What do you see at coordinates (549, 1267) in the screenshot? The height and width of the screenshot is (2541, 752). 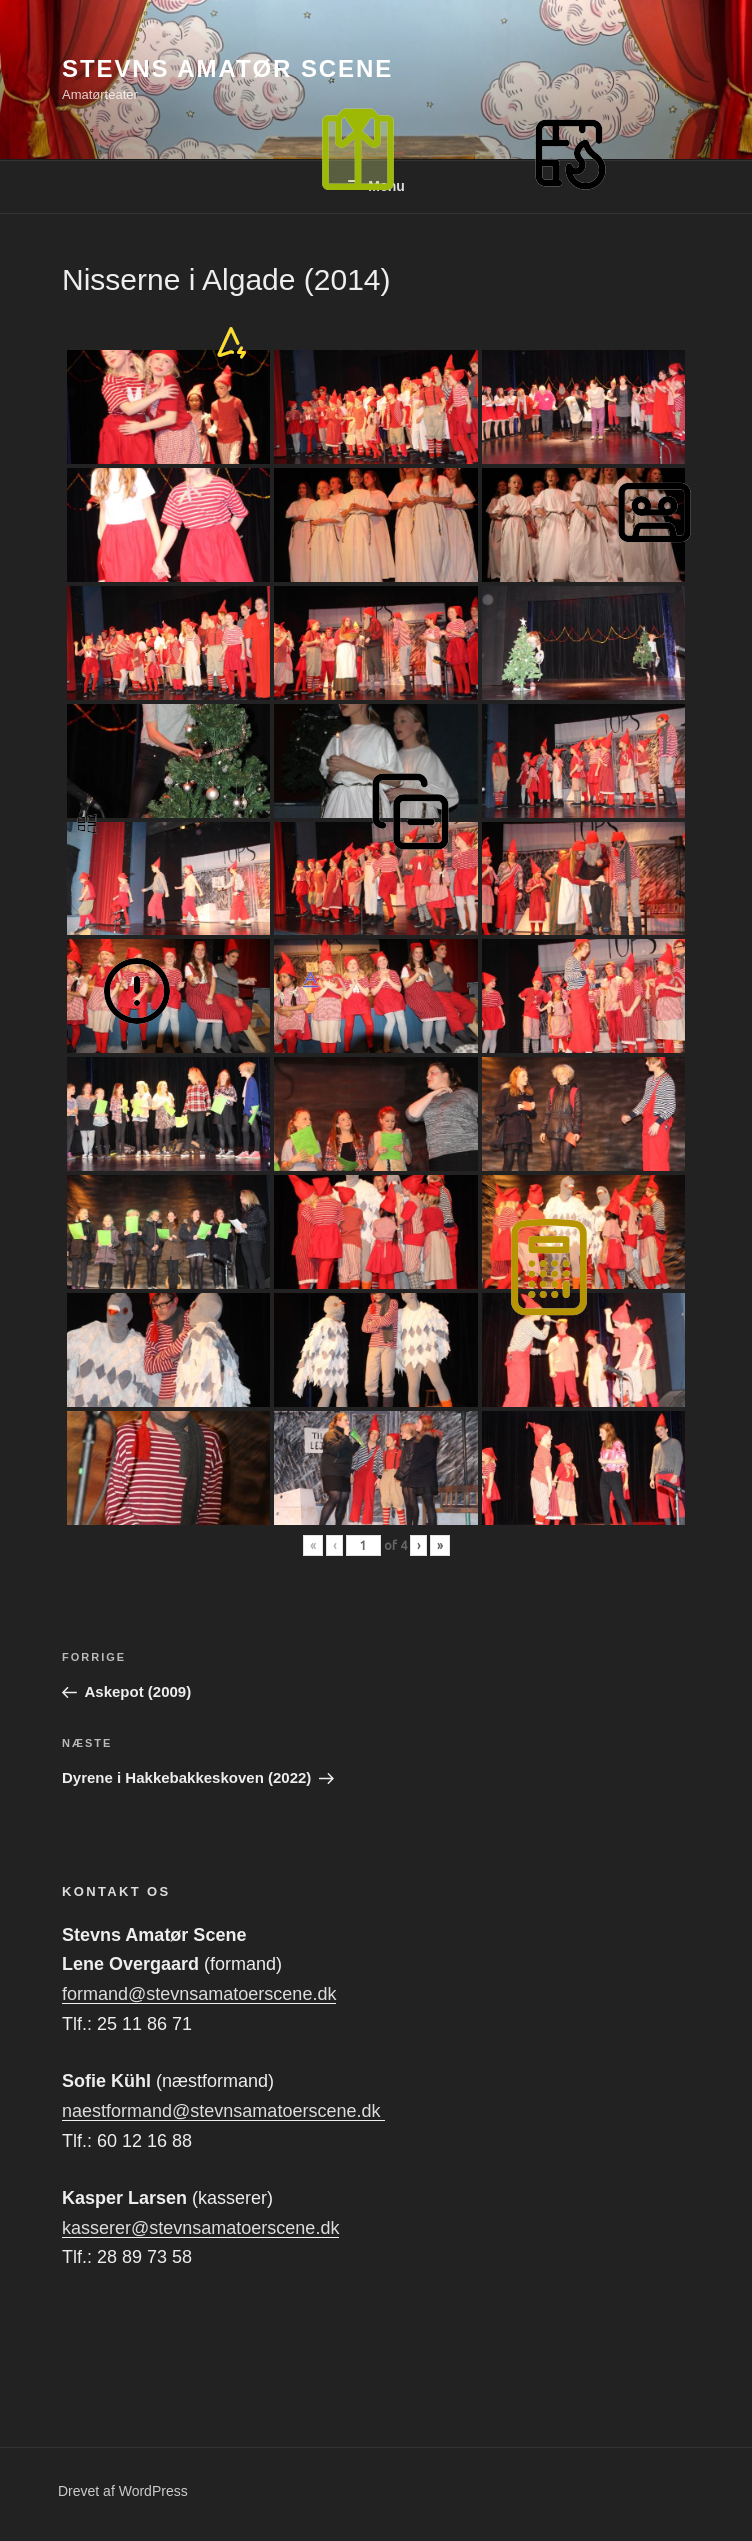 I see `open the calculator app` at bounding box center [549, 1267].